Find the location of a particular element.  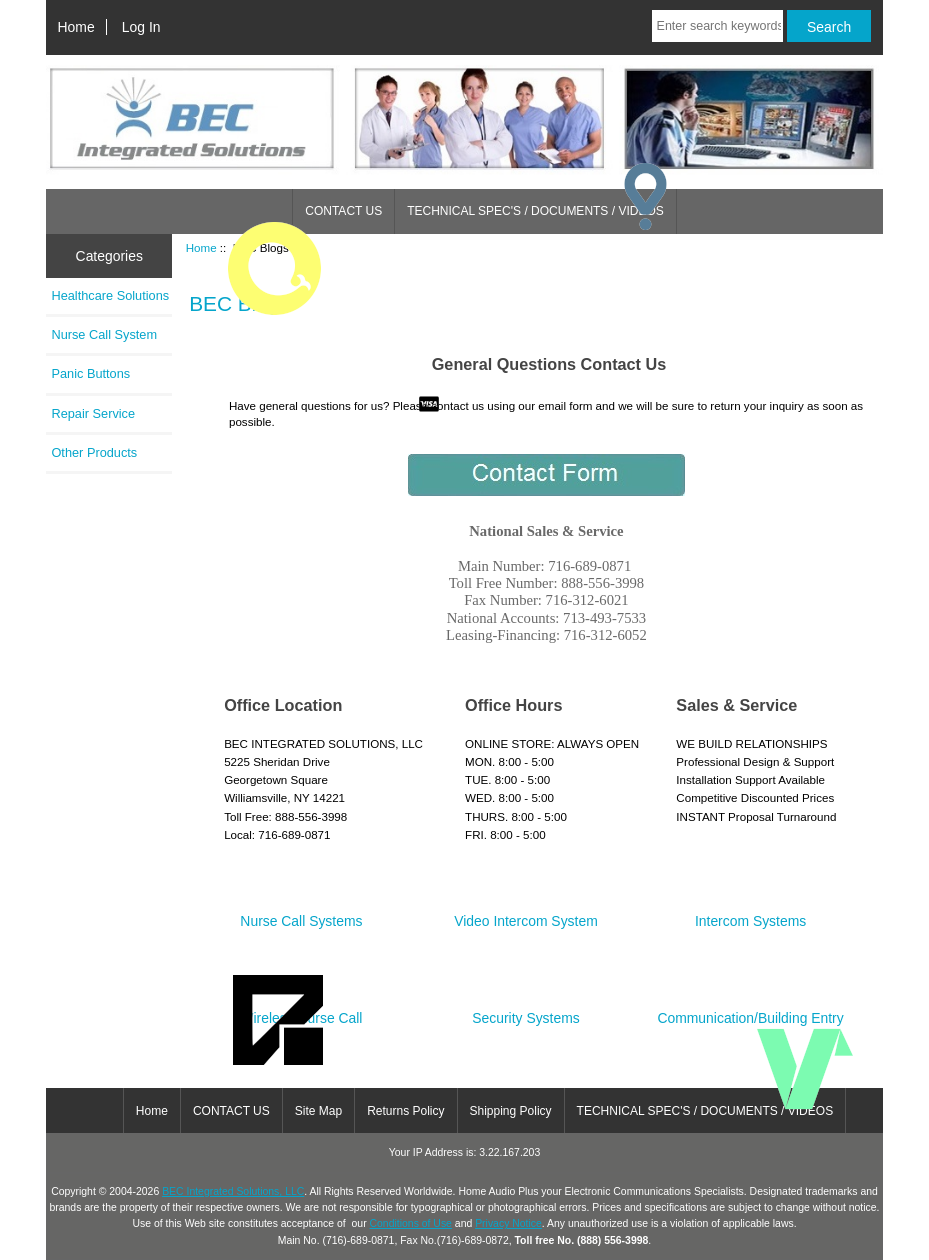

SPDX (Software Package Data Exchange) logo is located at coordinates (278, 1020).